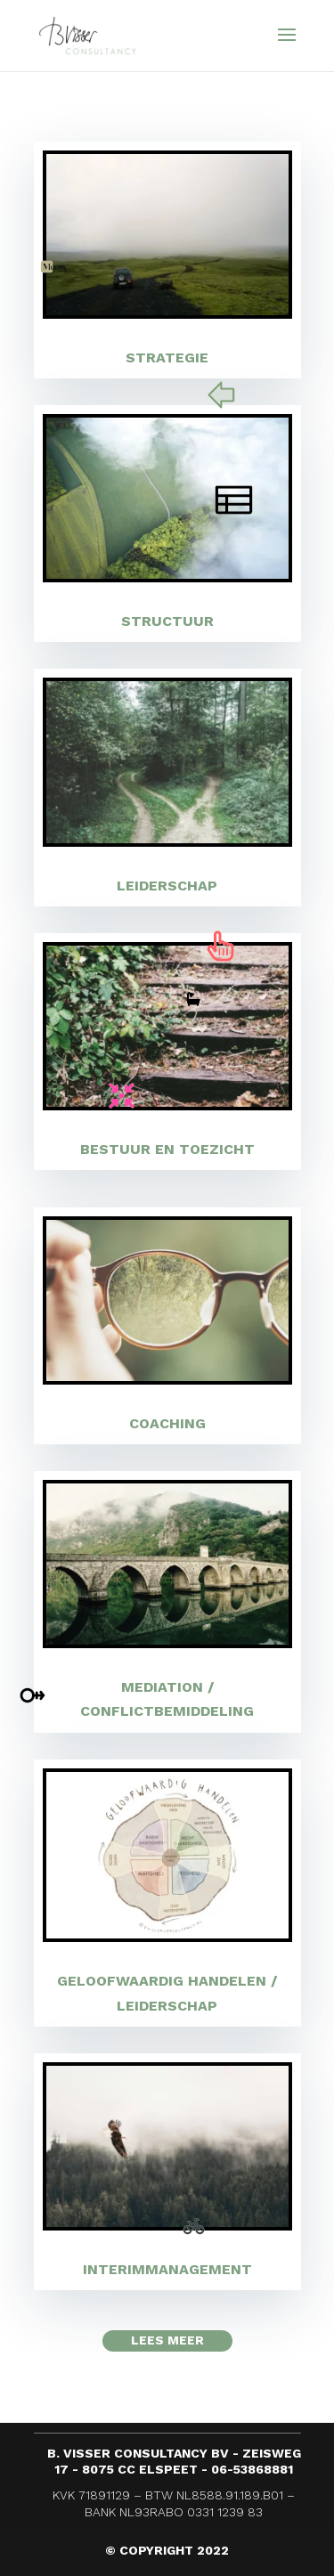 Image resolution: width=334 pixels, height=2576 pixels. Describe the element at coordinates (32, 1695) in the screenshot. I see `indicates male gender with external attraction symbol` at that location.